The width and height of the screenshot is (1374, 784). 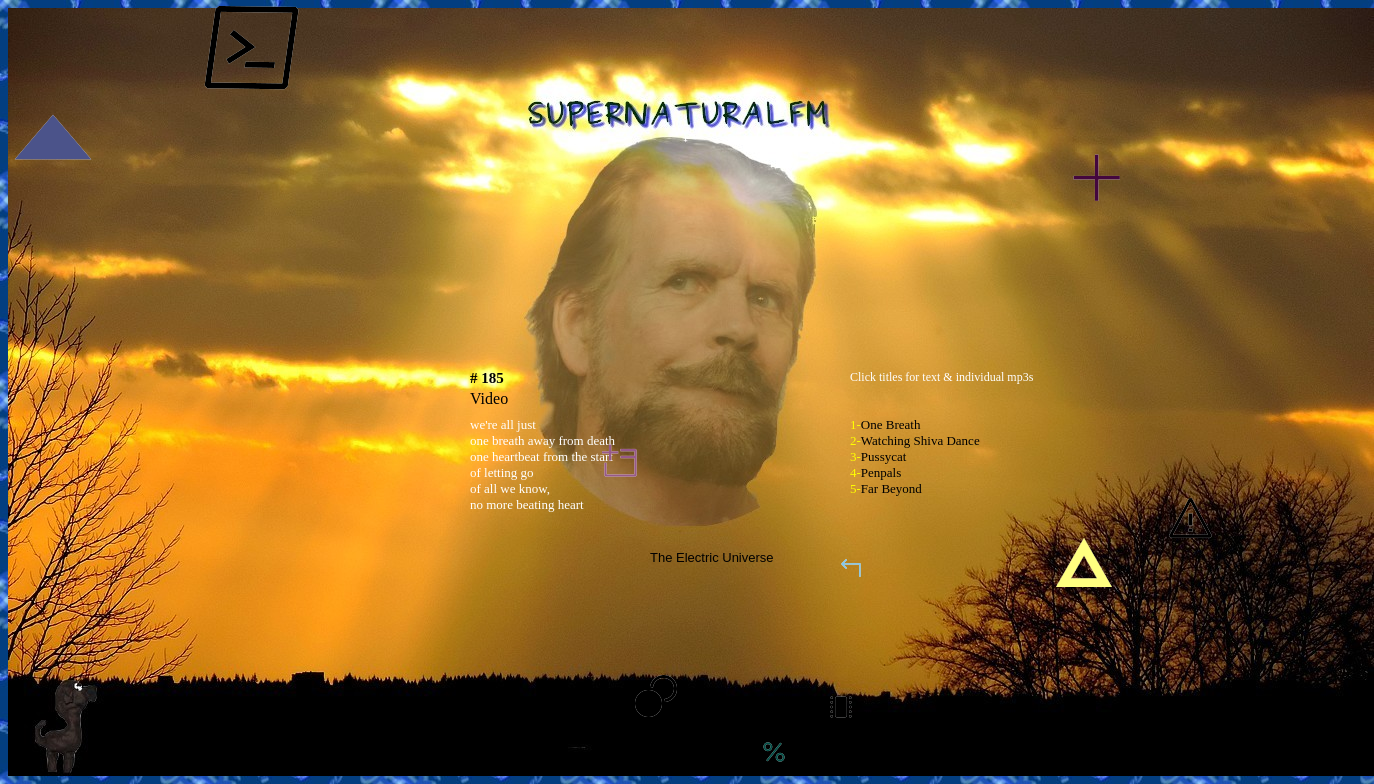 I want to click on activate or enable breakpoints in the debugger, so click(x=656, y=696).